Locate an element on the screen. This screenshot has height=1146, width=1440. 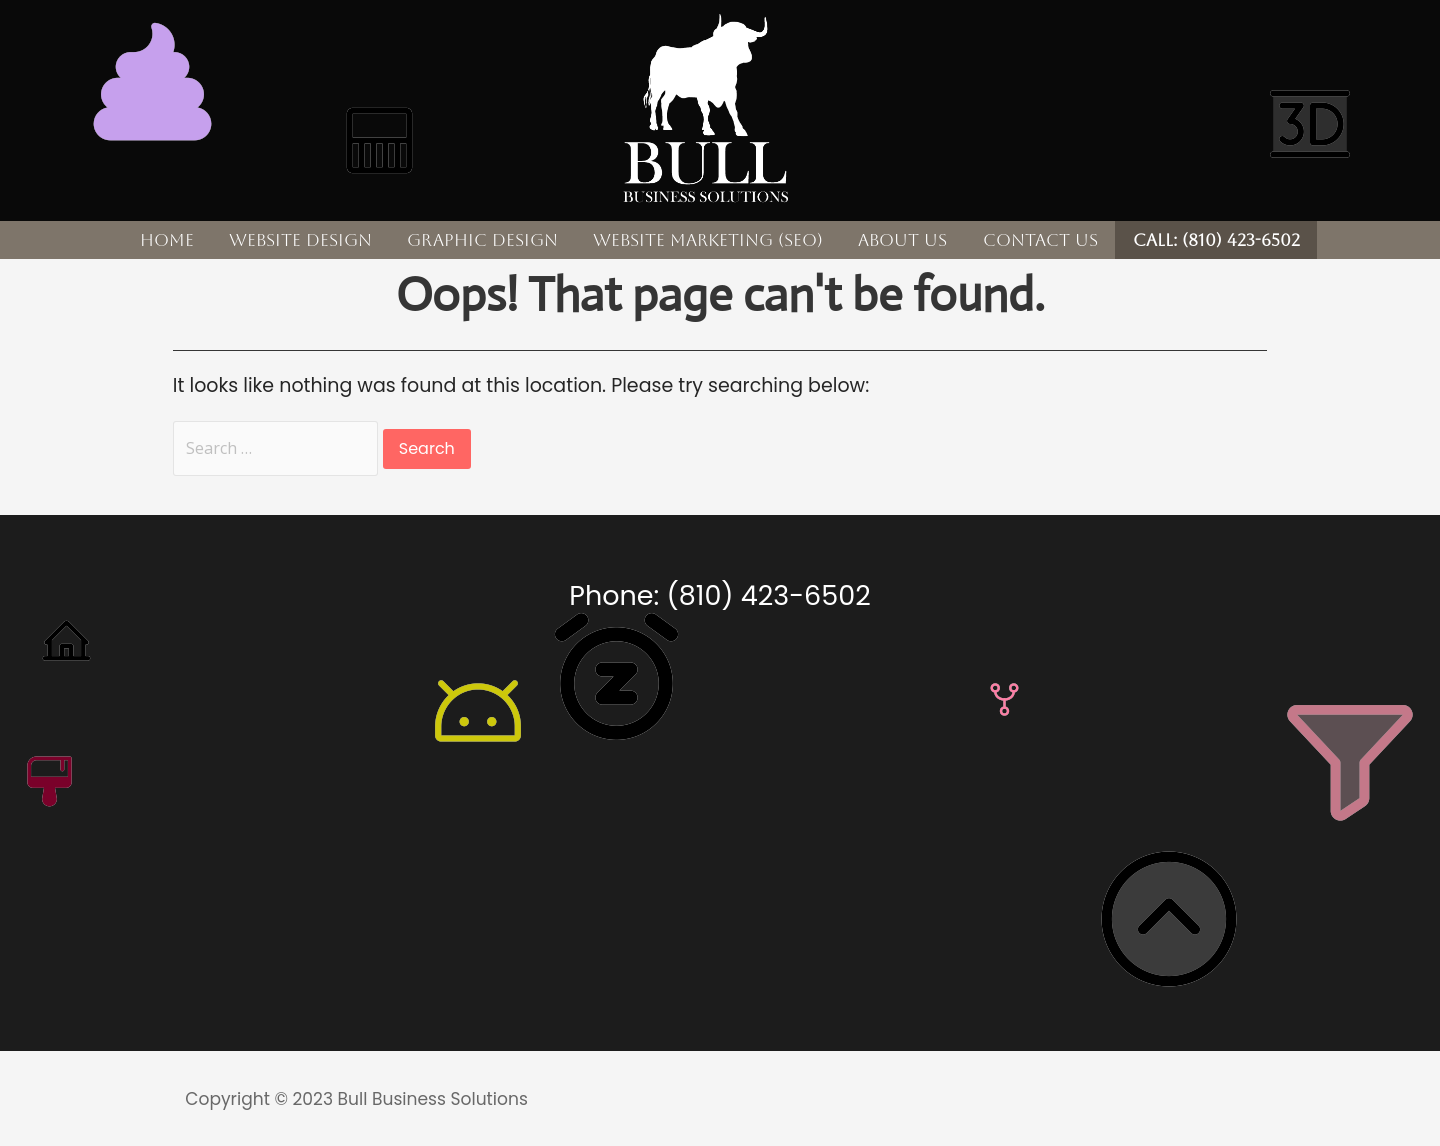
toggle bottom panel visibility is located at coordinates (379, 140).